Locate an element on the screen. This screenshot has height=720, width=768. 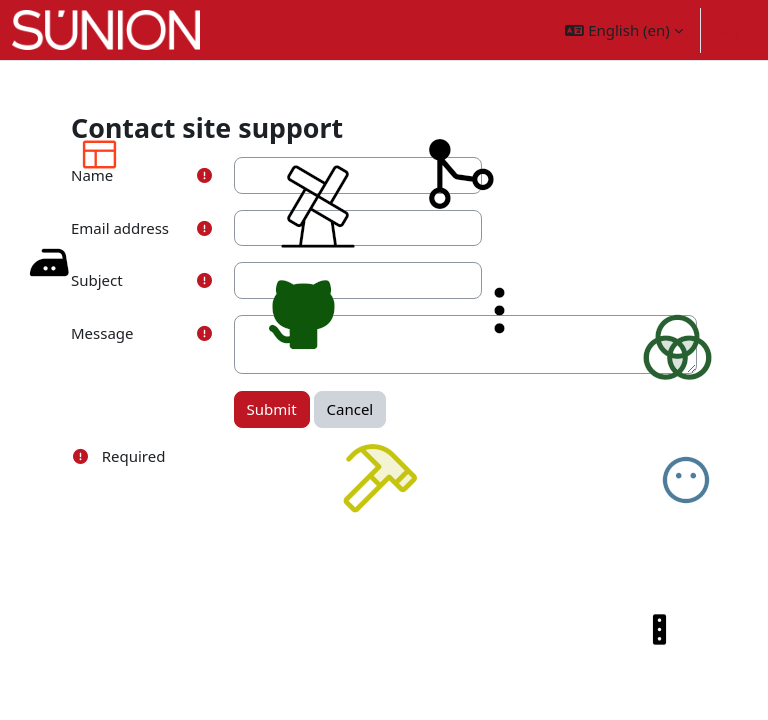
indicates overlapping or shared elements in a venn diagram is located at coordinates (677, 348).